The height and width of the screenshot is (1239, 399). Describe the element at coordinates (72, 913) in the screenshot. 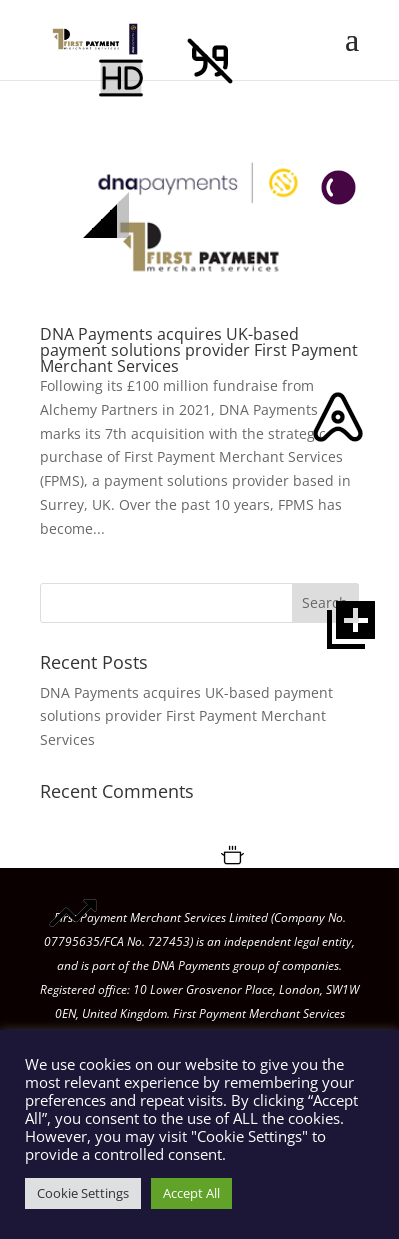

I see `view trending or popular content` at that location.